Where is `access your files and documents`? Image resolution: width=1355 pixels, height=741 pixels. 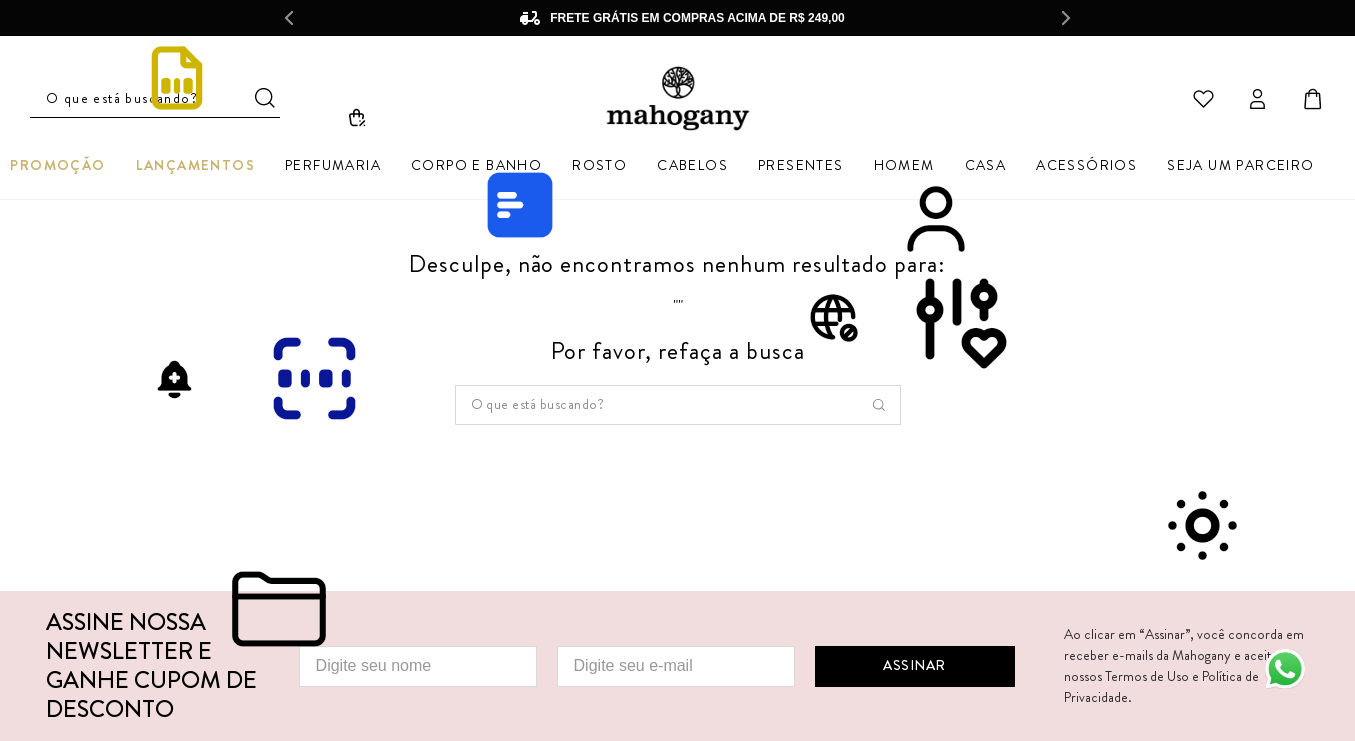
access your files and documents is located at coordinates (279, 609).